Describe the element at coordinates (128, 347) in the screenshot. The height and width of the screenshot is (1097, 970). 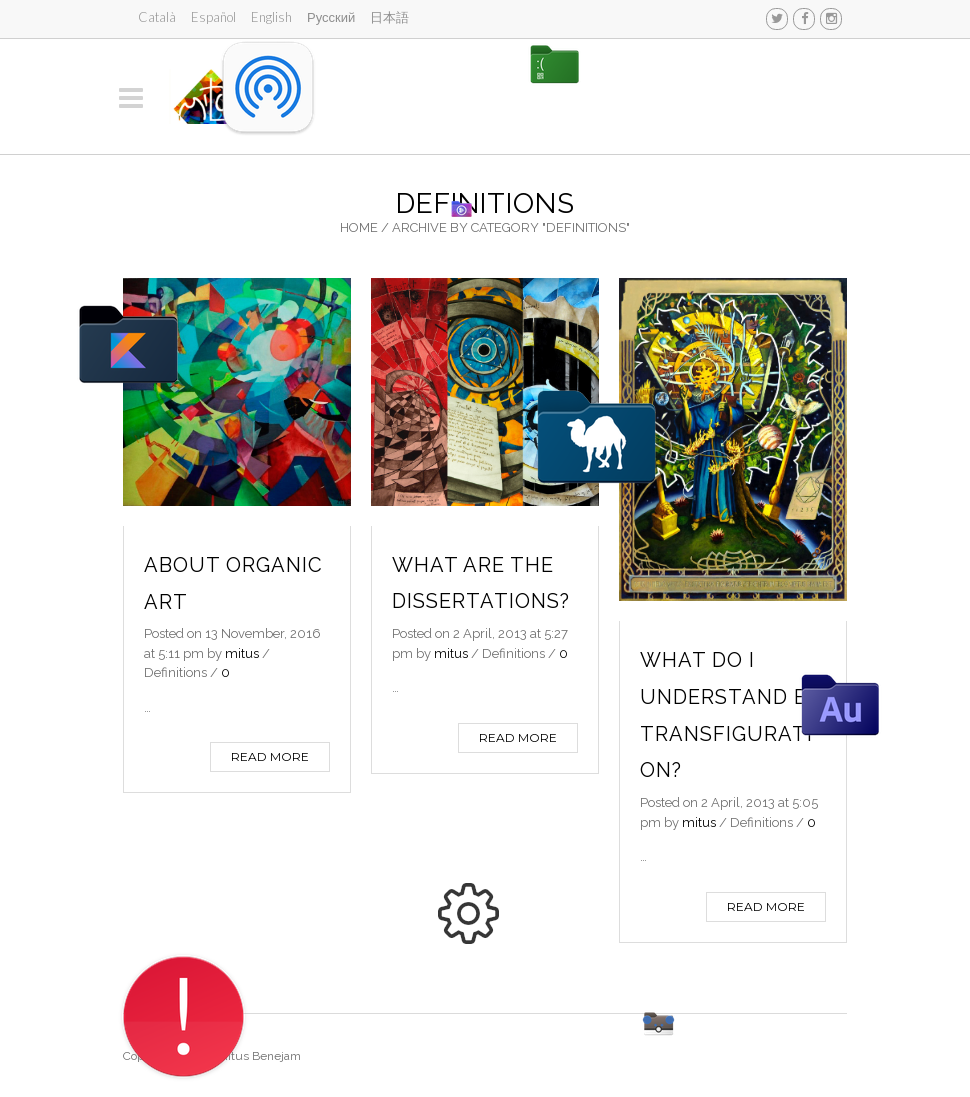
I see `open folder containing kotlin project files` at that location.